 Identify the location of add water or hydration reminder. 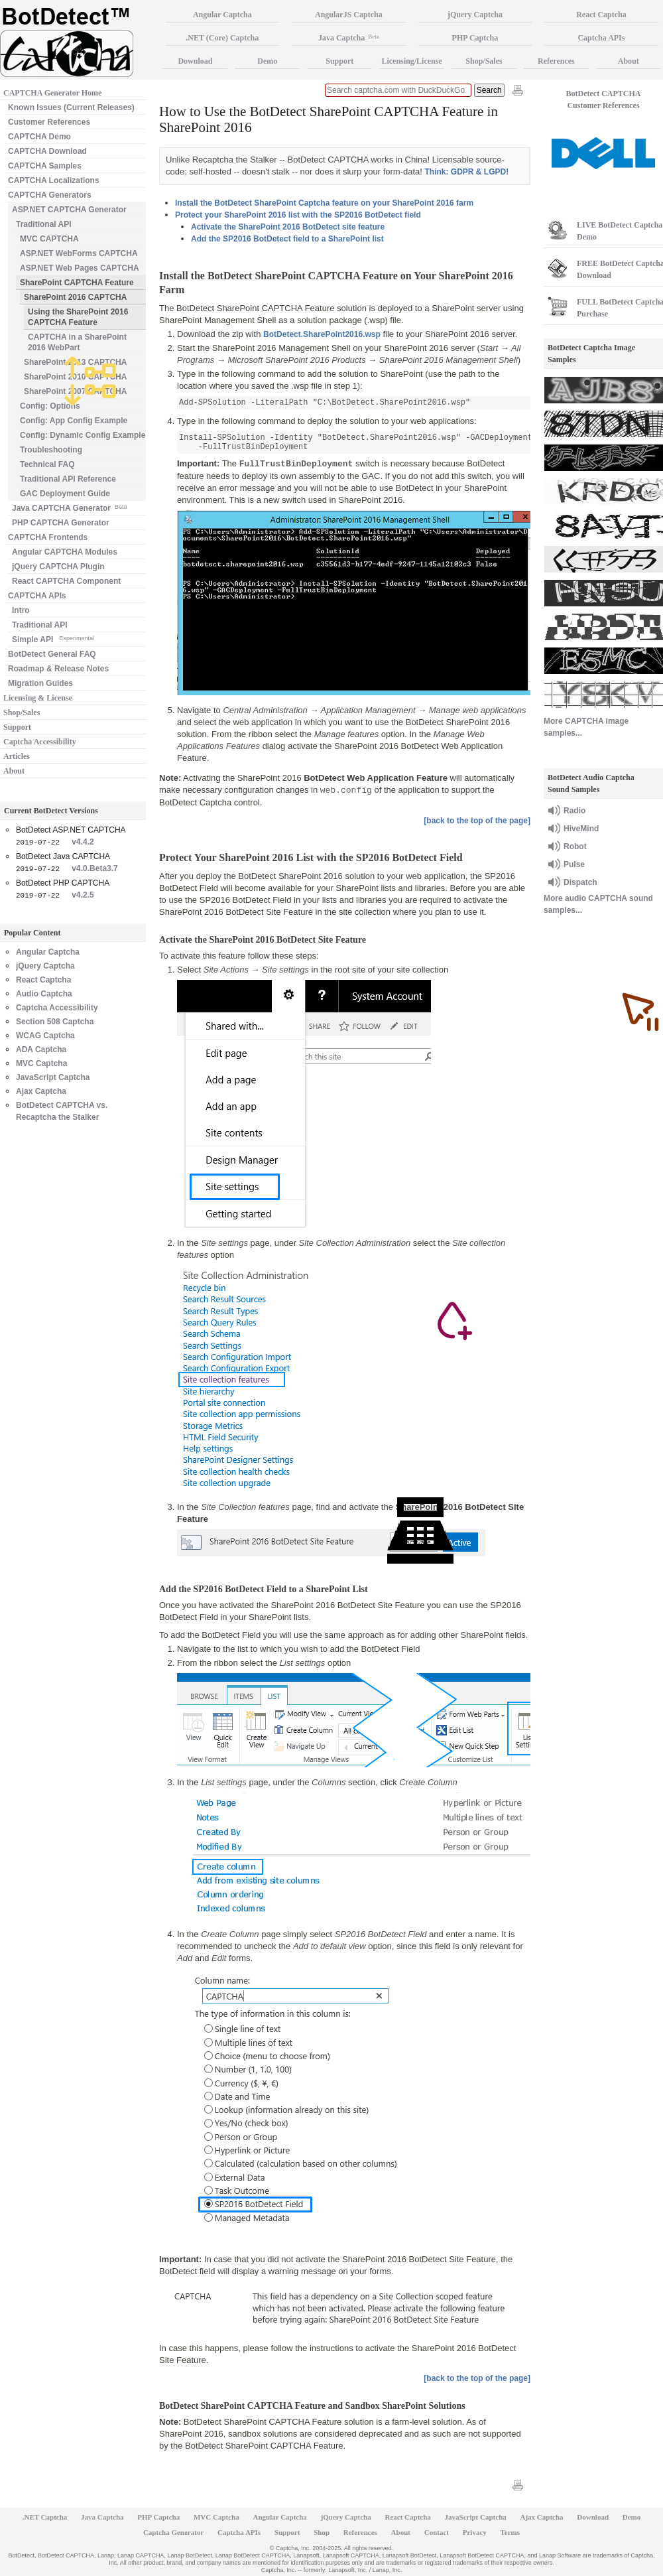
(452, 1320).